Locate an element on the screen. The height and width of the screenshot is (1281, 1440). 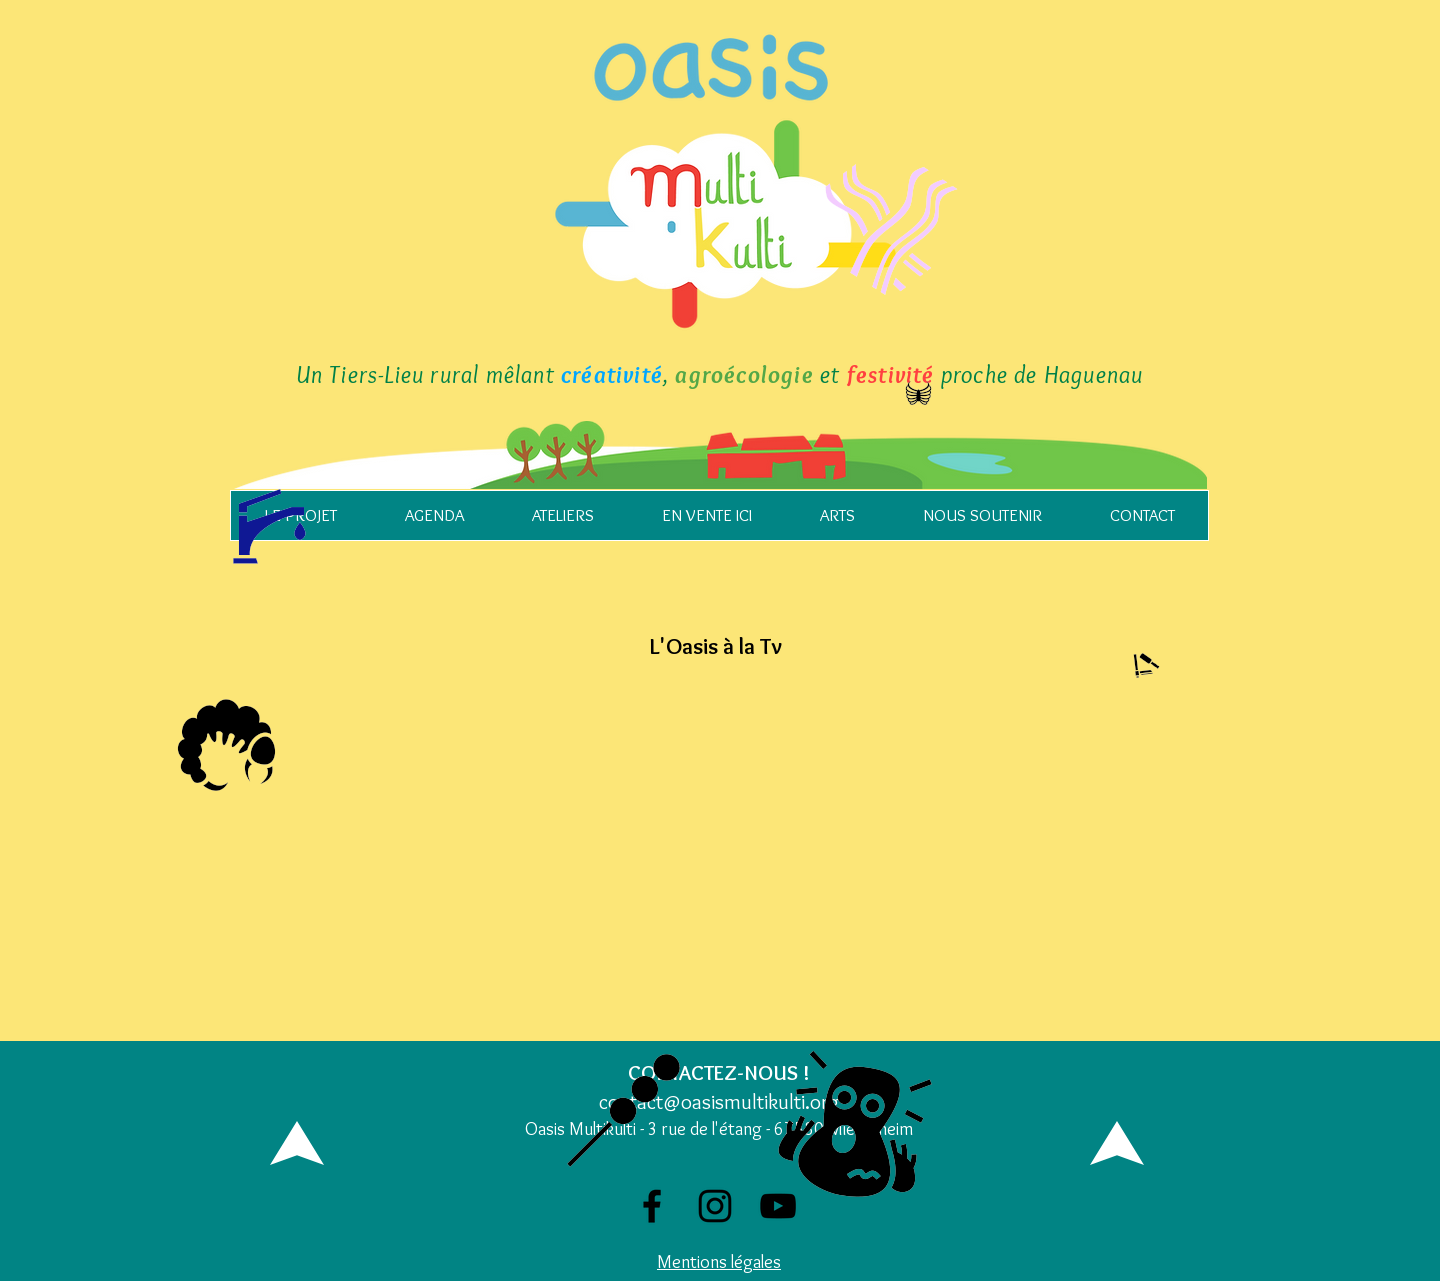
indicates a fear or horror game element is located at coordinates (852, 1126).